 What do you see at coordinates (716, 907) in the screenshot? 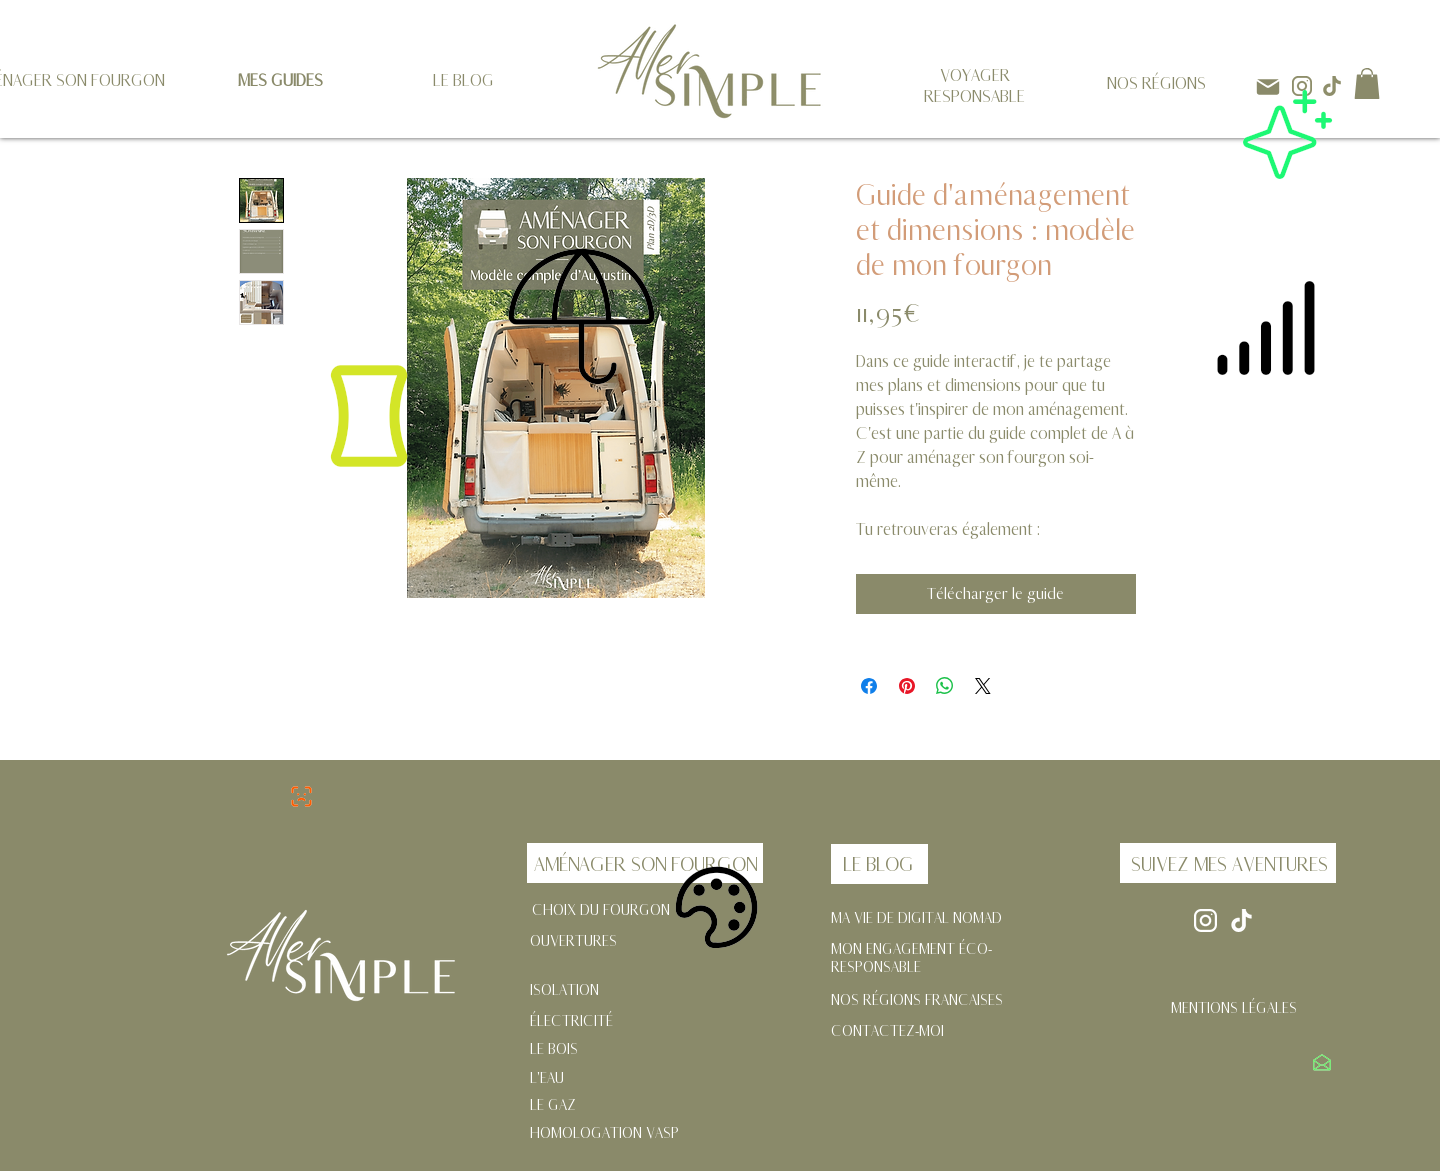
I see `open color picker or palette` at bounding box center [716, 907].